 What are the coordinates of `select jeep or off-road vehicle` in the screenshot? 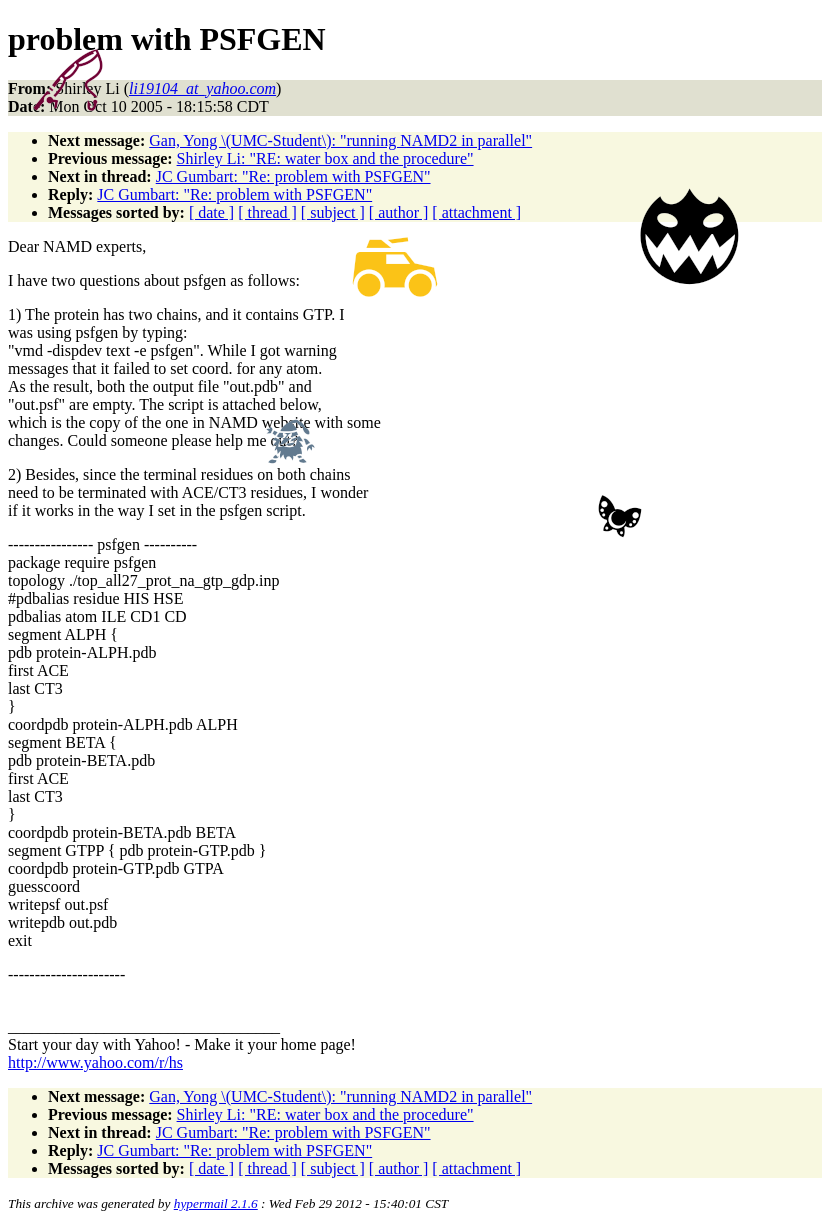 It's located at (395, 267).